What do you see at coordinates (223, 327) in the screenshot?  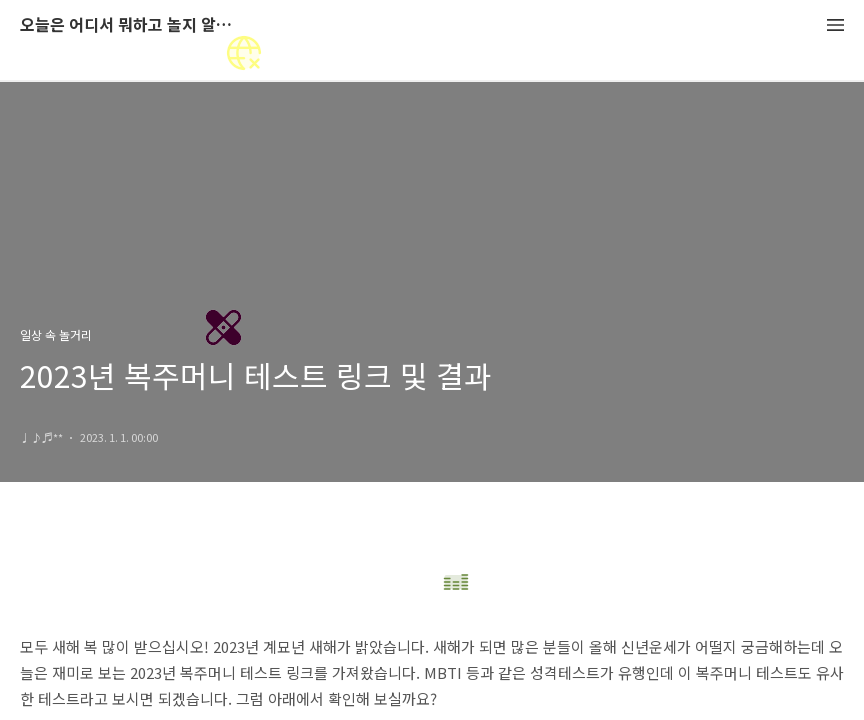 I see `access first aid or health resources` at bounding box center [223, 327].